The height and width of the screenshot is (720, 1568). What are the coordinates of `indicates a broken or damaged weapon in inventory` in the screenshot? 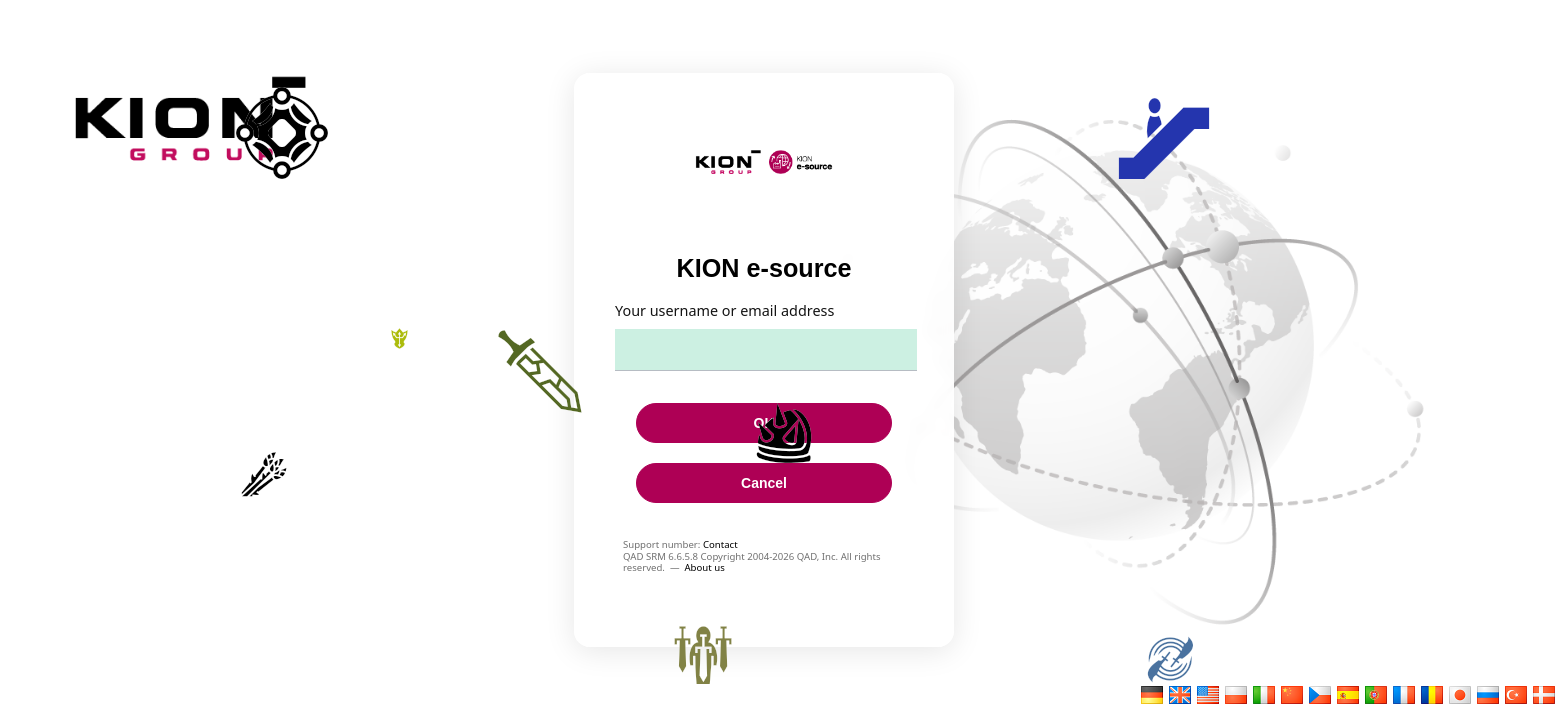 It's located at (540, 372).